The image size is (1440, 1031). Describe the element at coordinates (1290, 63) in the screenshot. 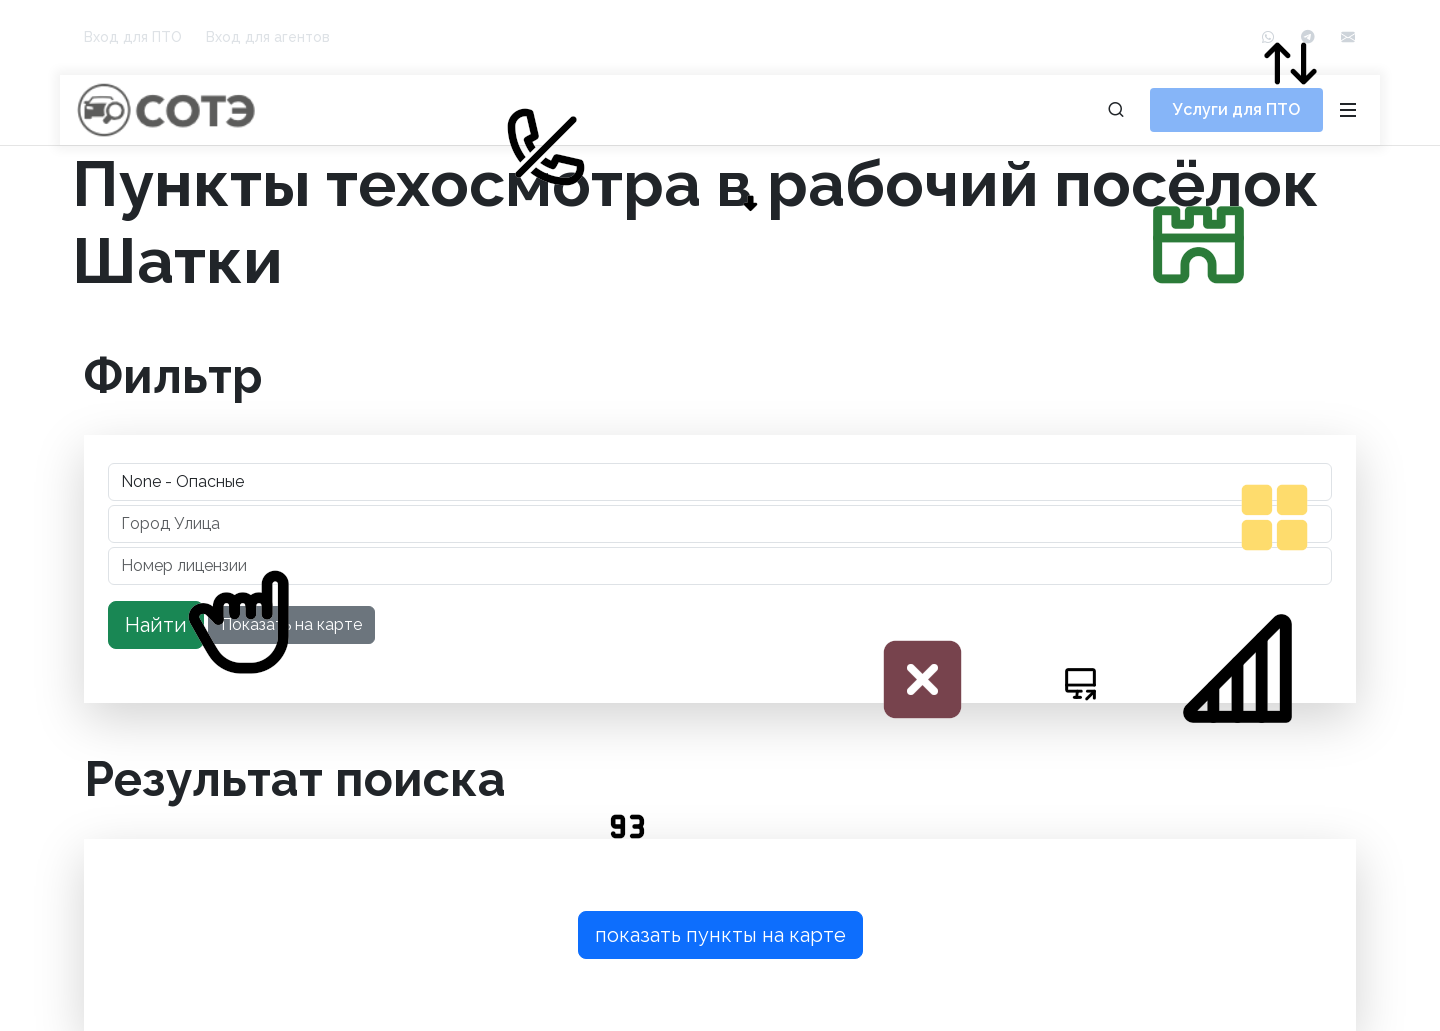

I see `sort items in ascending or descending order` at that location.